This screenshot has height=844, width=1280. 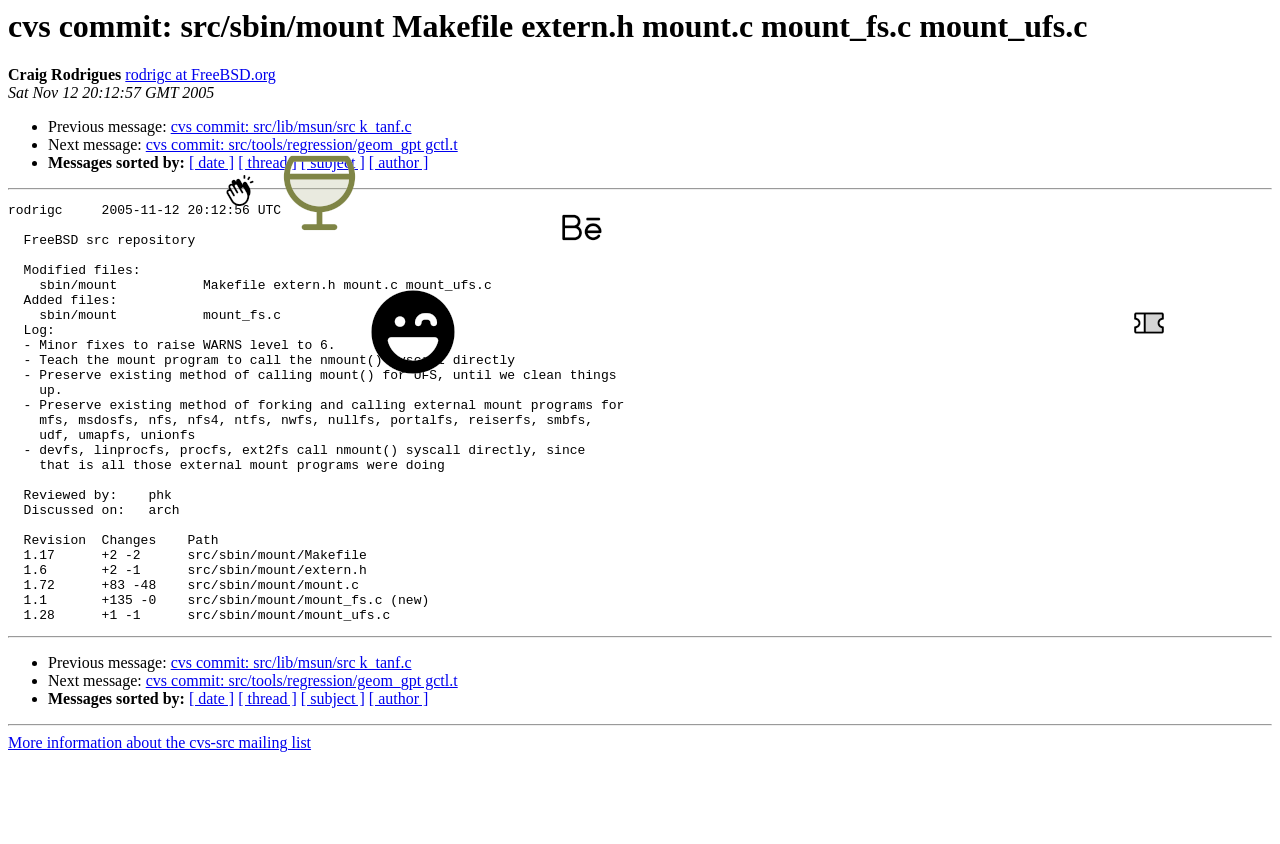 I want to click on applaud or react positively to content, so click(x=239, y=190).